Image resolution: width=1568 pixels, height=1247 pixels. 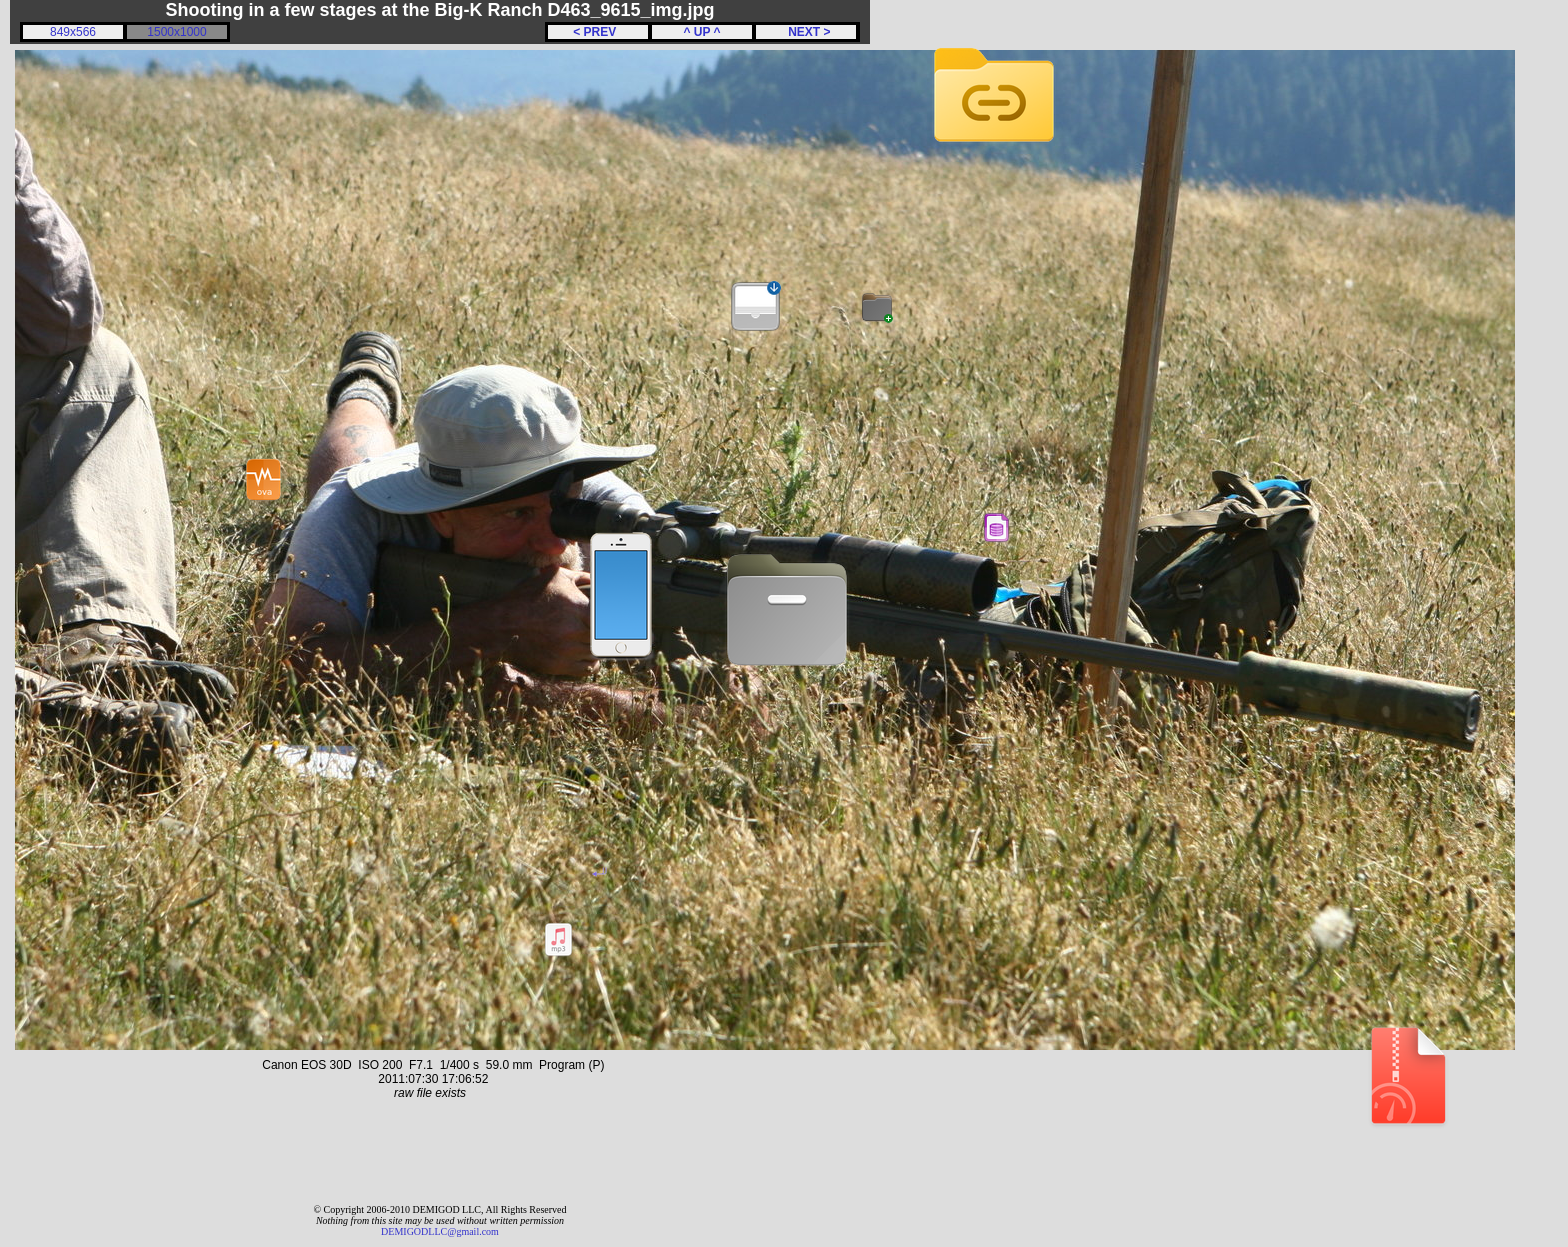 What do you see at coordinates (755, 306) in the screenshot?
I see `open your email inbox` at bounding box center [755, 306].